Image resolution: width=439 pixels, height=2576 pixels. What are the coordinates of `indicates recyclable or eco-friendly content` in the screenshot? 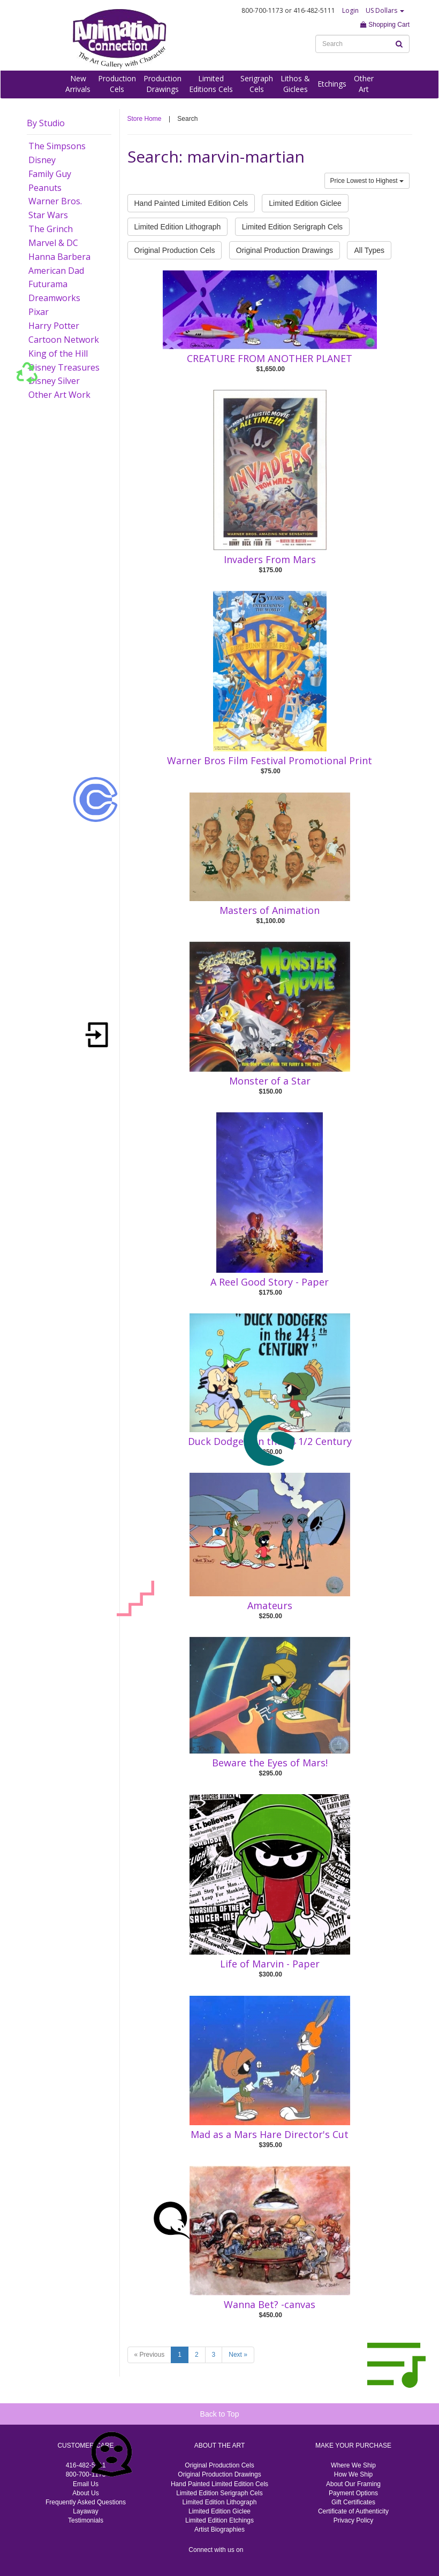 It's located at (27, 372).